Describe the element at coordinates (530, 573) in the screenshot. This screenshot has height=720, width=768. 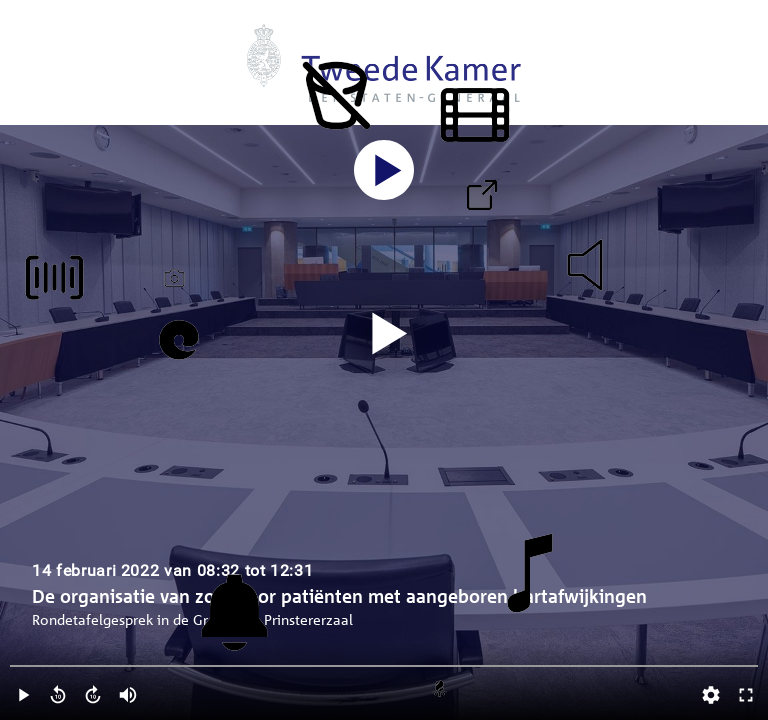
I see `play or access music` at that location.